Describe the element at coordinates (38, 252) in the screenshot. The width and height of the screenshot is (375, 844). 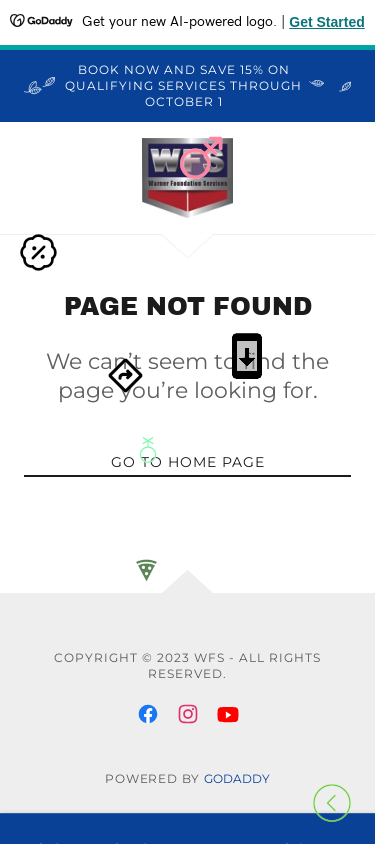
I see `view available discounts or promotions` at that location.